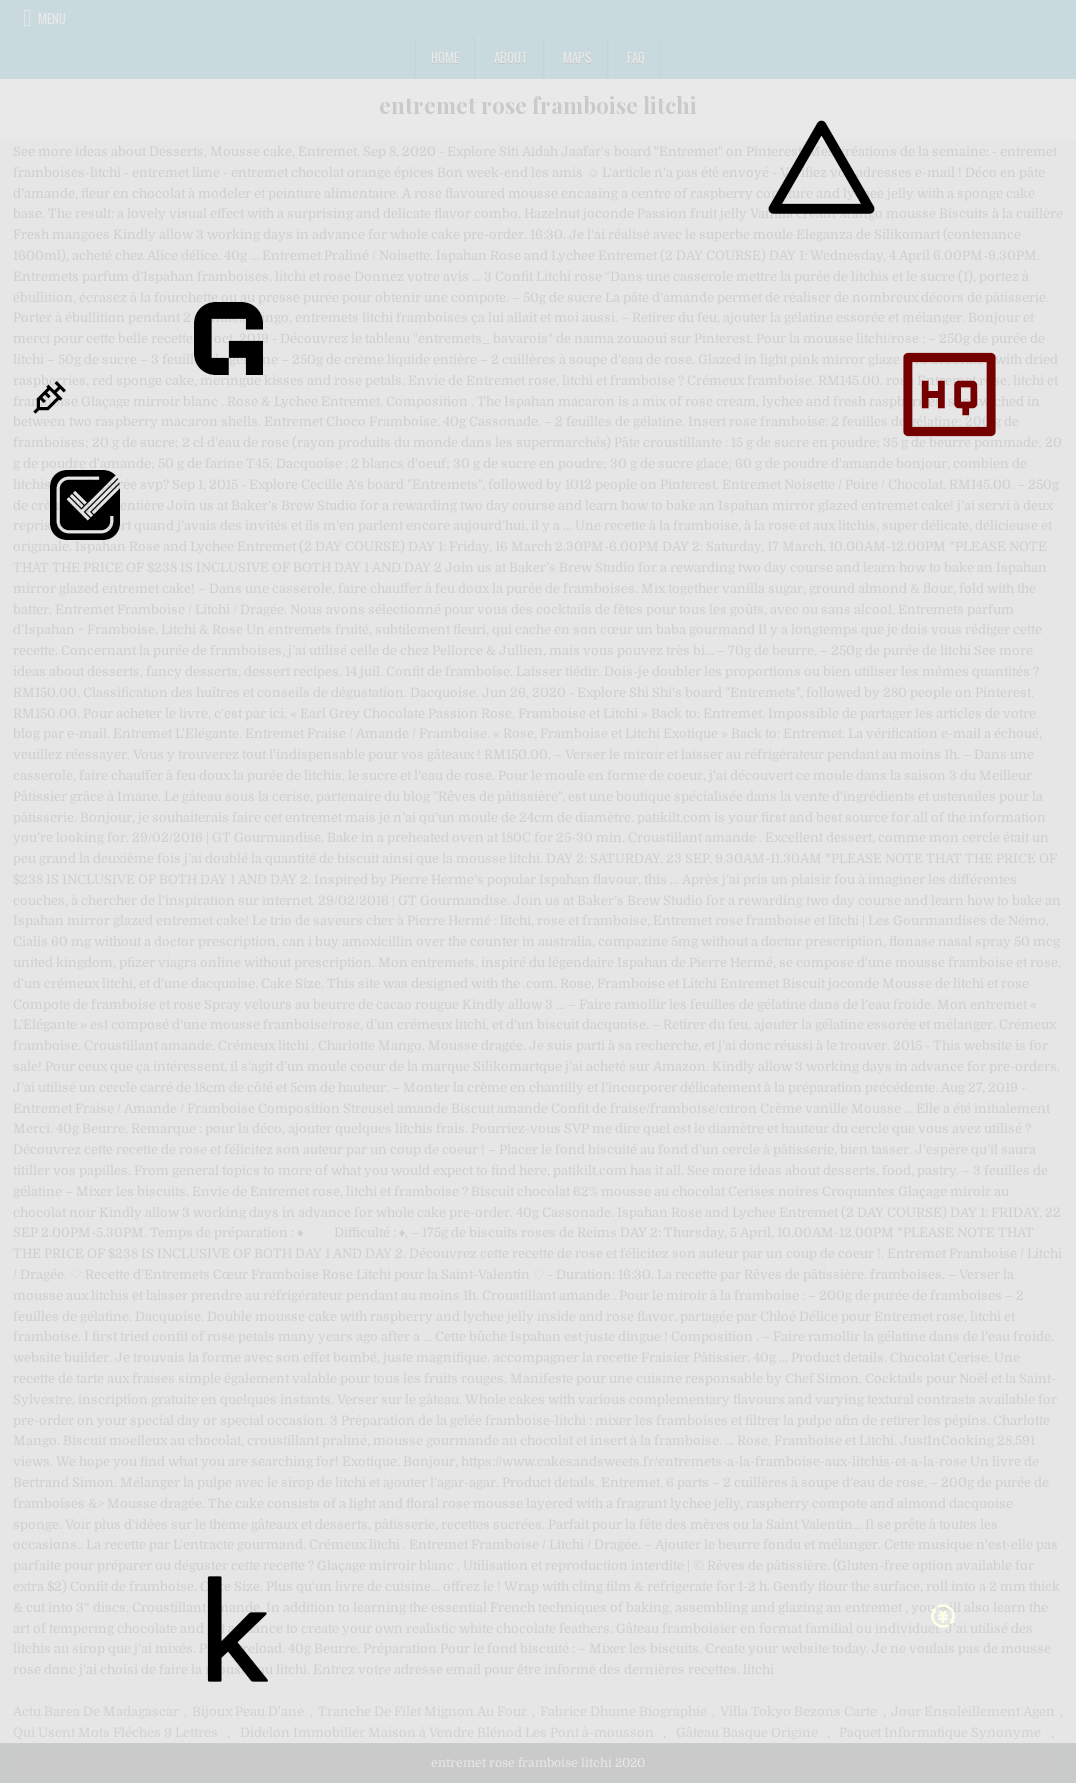 The width and height of the screenshot is (1076, 1783). I want to click on draw or insert a triangle shape, so click(821, 168).